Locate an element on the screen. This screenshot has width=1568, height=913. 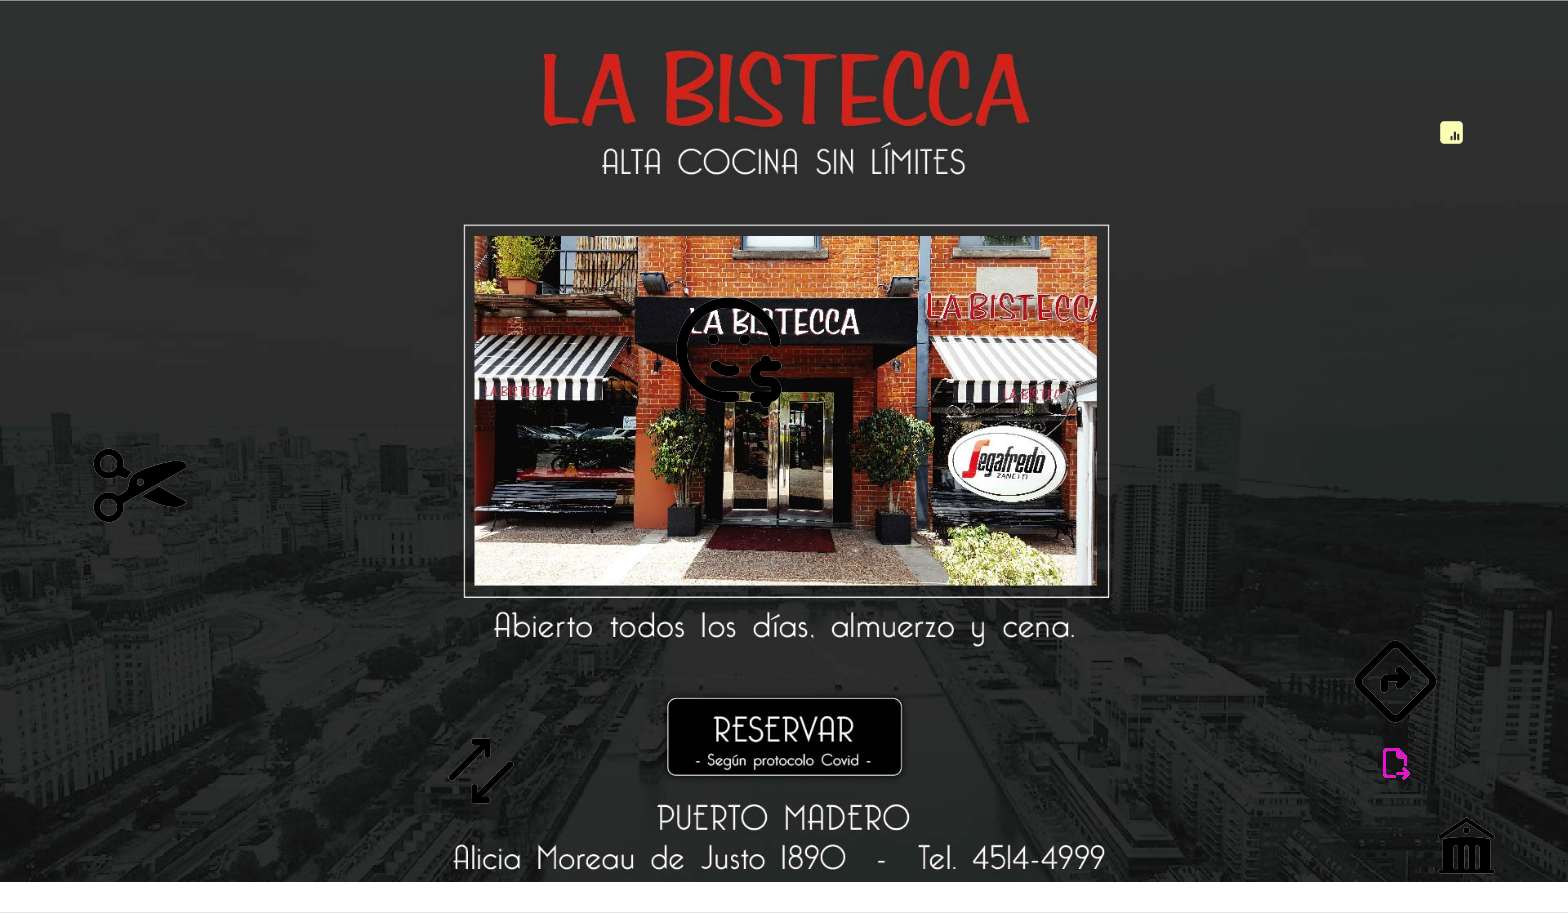
view account balance or earnings is located at coordinates (729, 350).